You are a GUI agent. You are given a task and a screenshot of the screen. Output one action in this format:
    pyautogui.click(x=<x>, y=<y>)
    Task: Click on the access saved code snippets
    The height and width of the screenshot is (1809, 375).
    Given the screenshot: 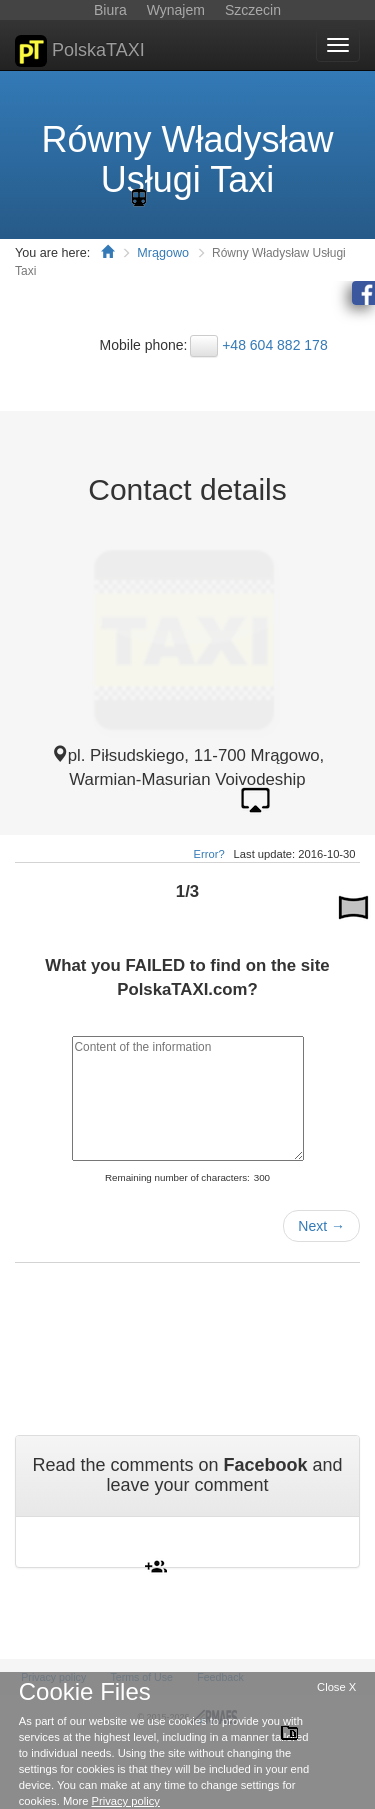 What is the action you would take?
    pyautogui.click(x=289, y=1732)
    